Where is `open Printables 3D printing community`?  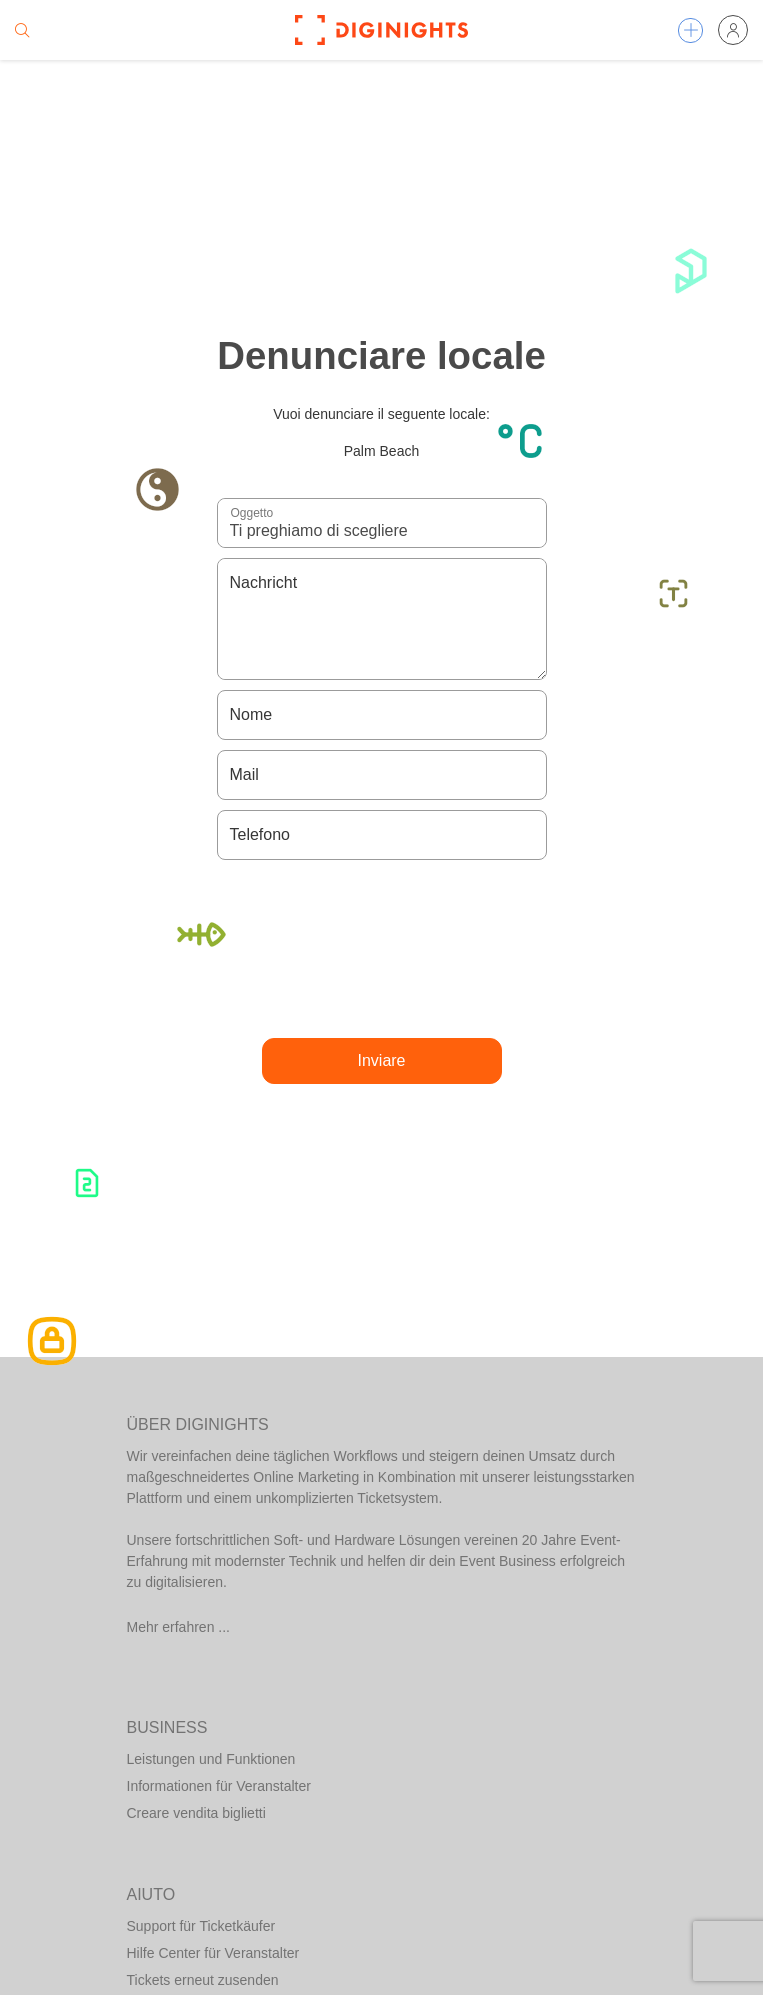
open Printables 3D printing community is located at coordinates (691, 271).